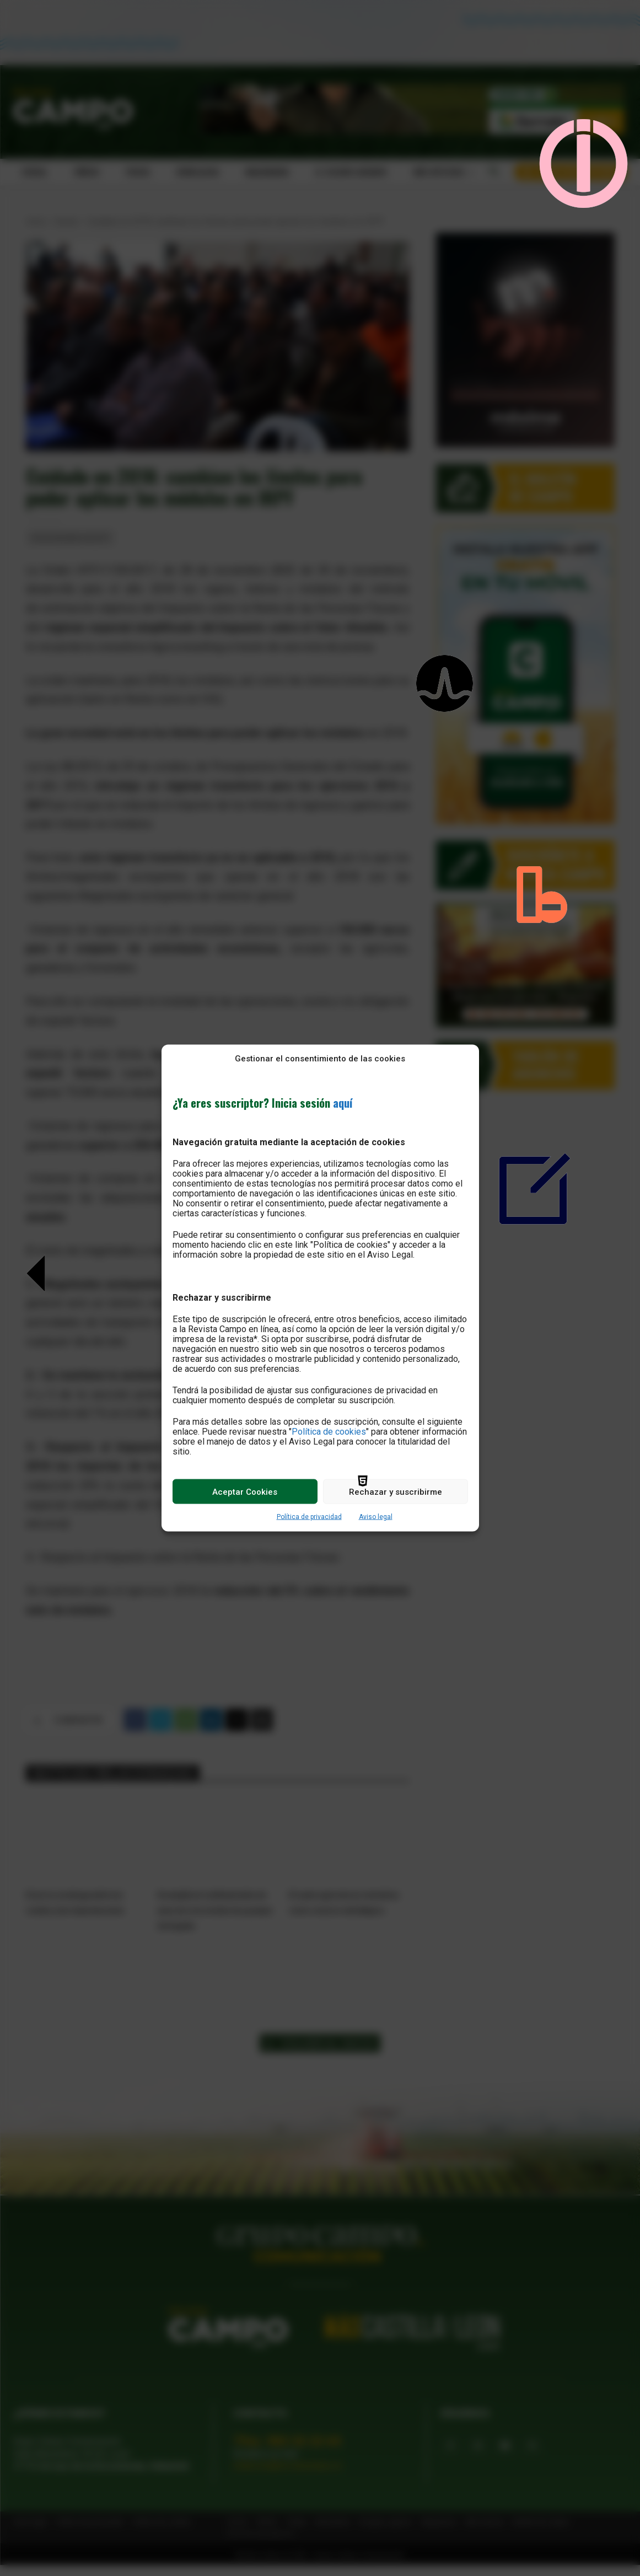  What do you see at coordinates (444, 683) in the screenshot?
I see `broadcom company logo` at bounding box center [444, 683].